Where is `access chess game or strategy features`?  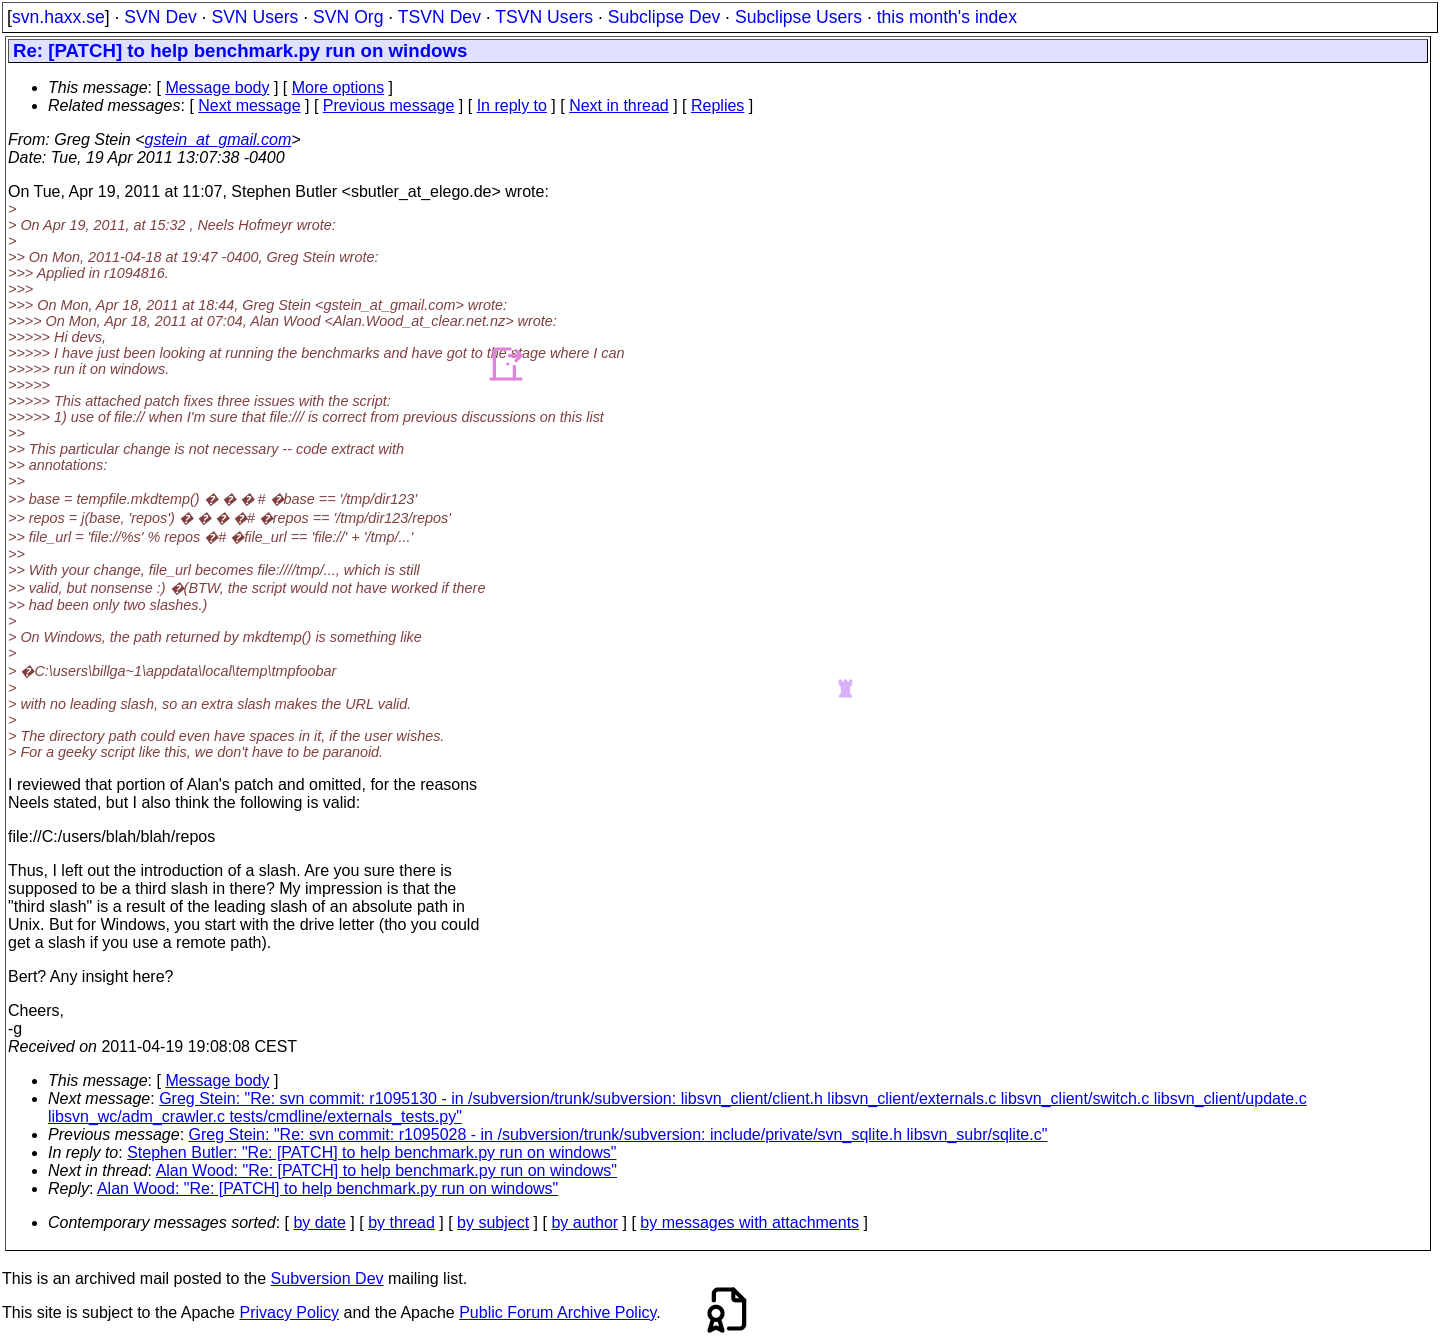
access chess game or strategy features is located at coordinates (845, 688).